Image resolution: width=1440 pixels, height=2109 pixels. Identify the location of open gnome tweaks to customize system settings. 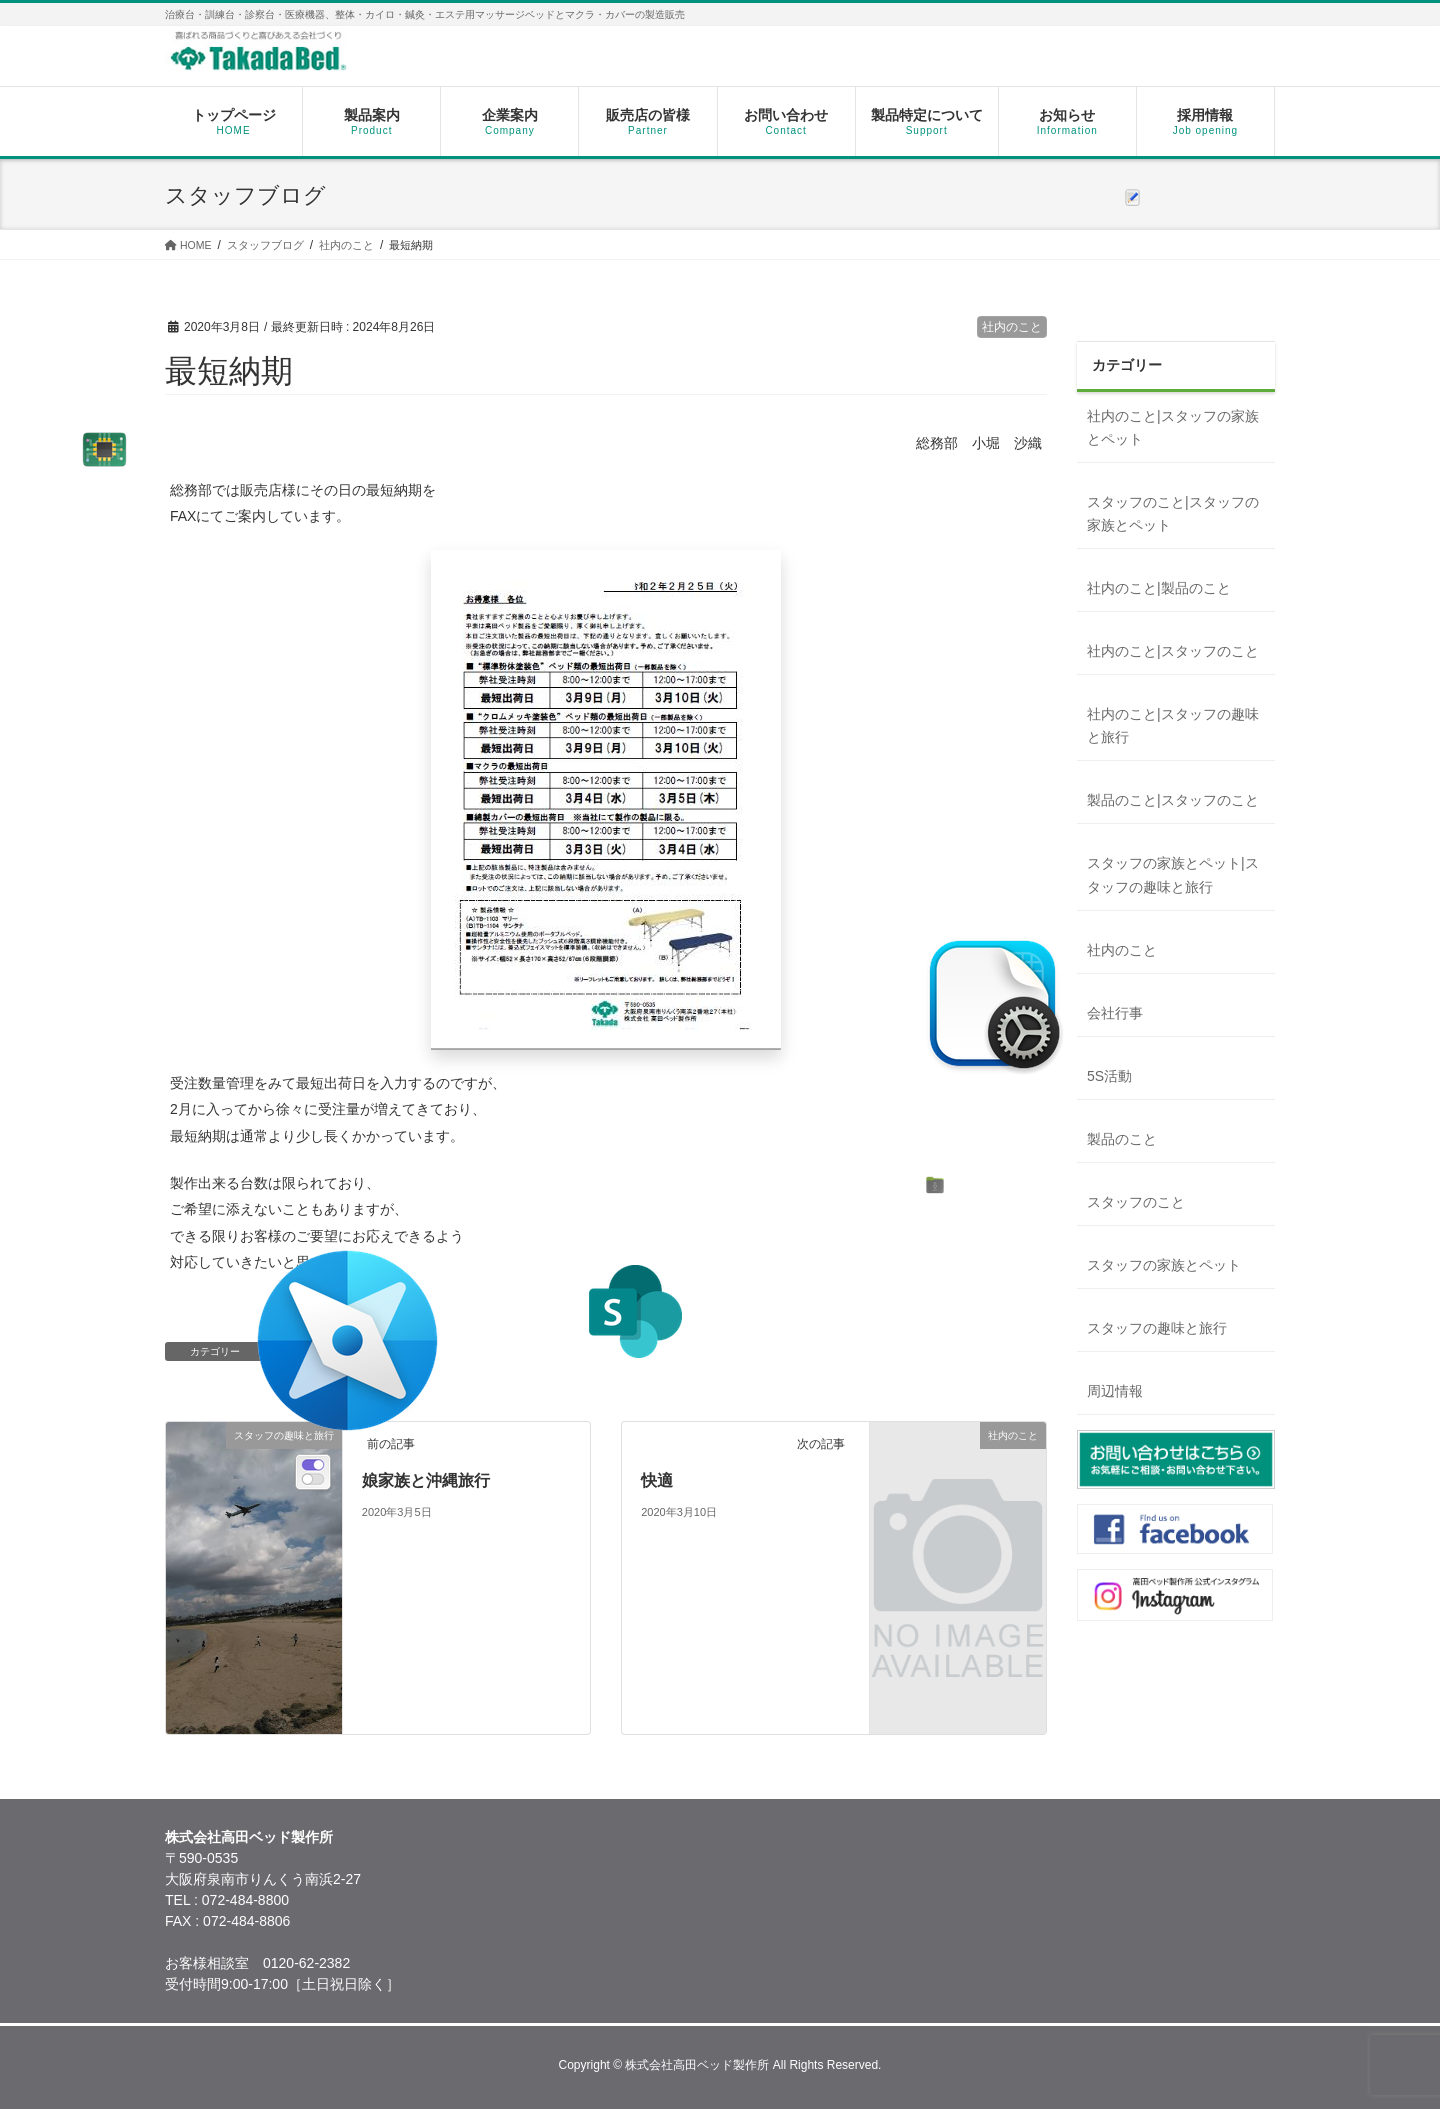
(313, 1472).